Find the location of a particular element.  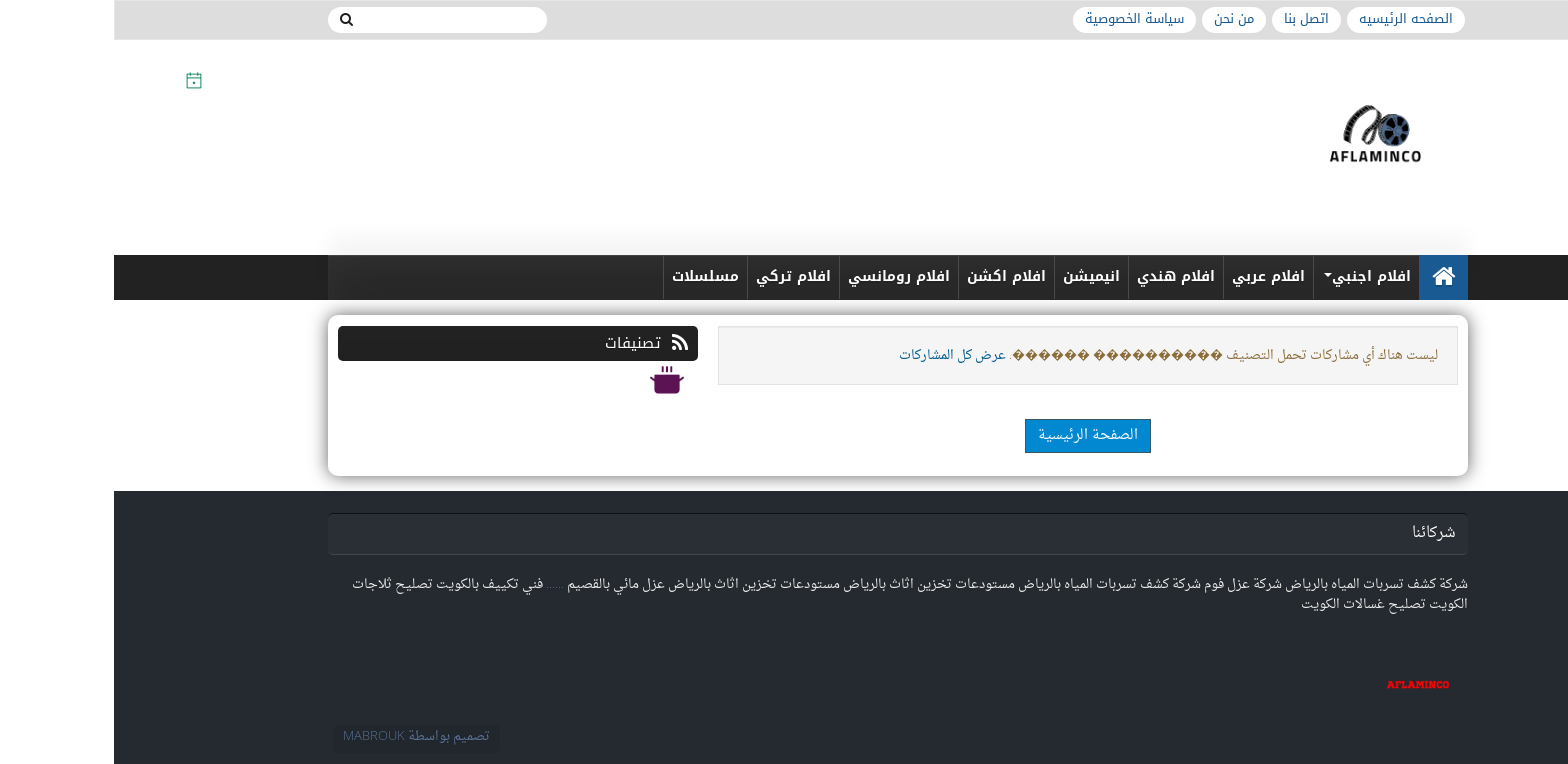

indicates a calendar event or reminder is located at coordinates (194, 81).